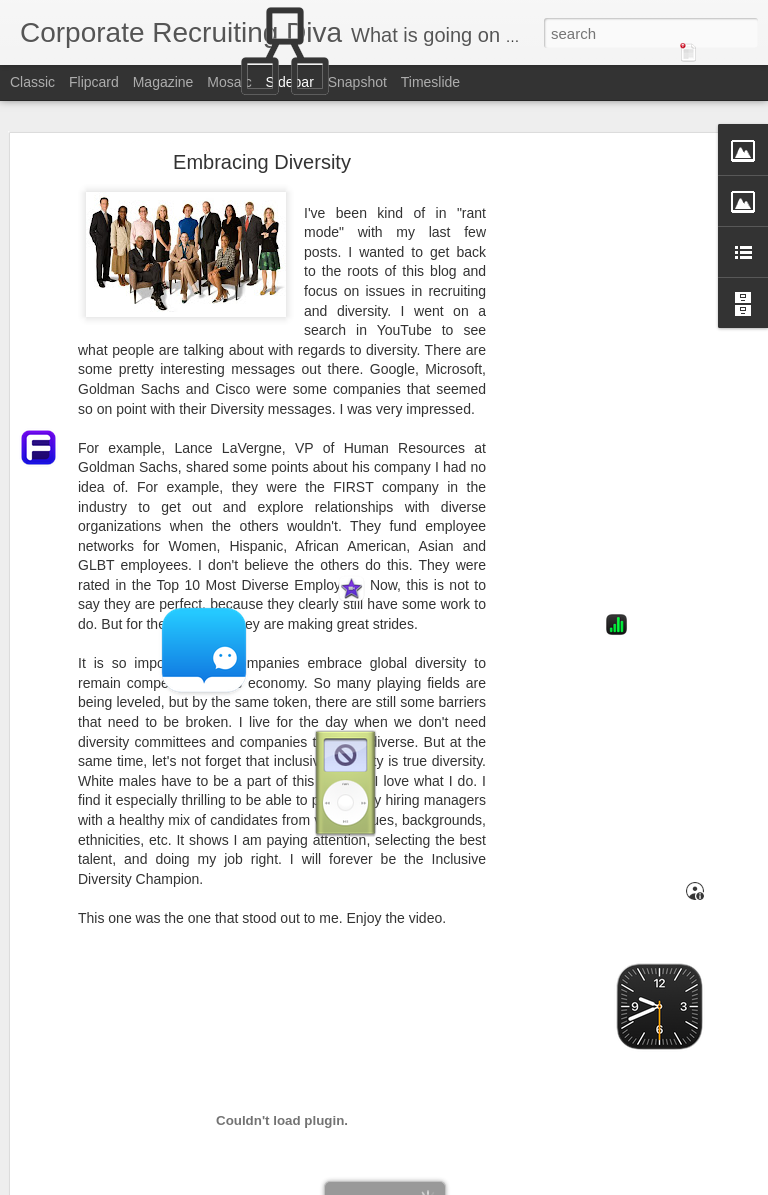 This screenshot has width=768, height=1195. What do you see at coordinates (688, 52) in the screenshot?
I see `send or upload a document` at bounding box center [688, 52].